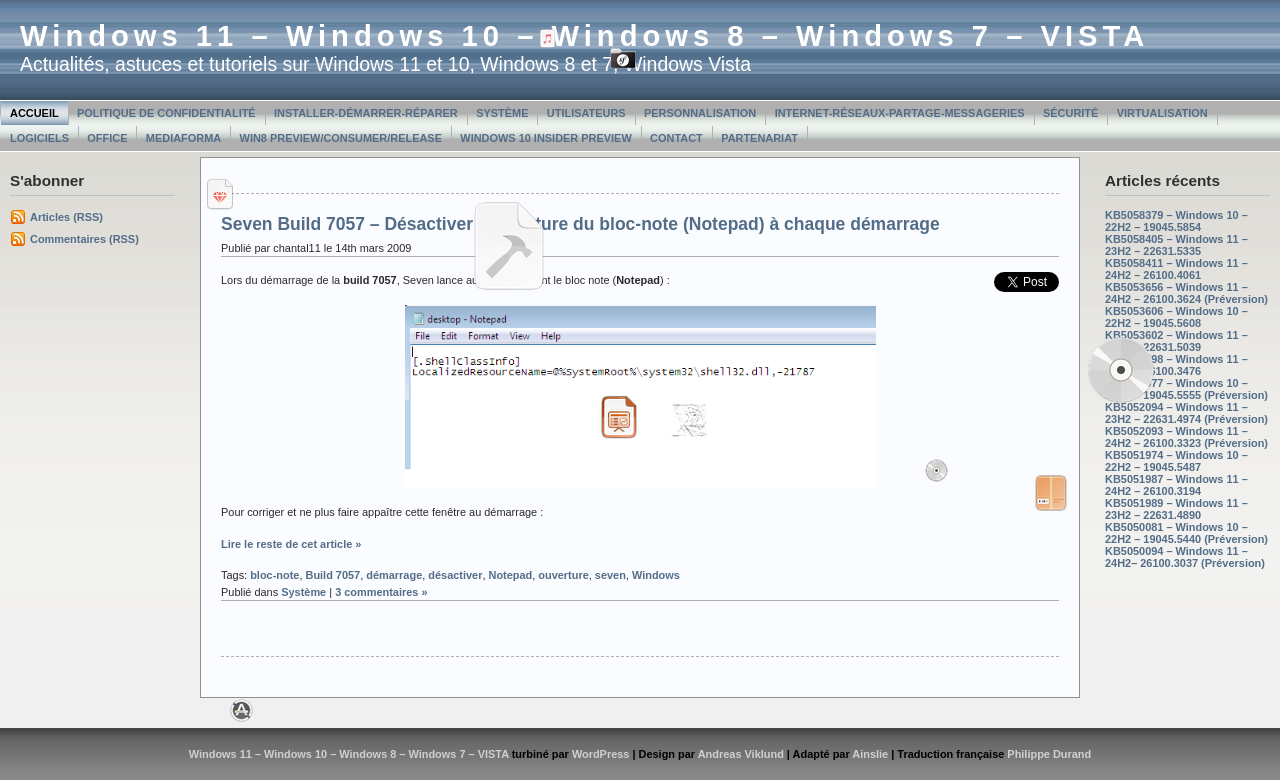 The height and width of the screenshot is (780, 1280). I want to click on check for available software updates, so click(241, 710).